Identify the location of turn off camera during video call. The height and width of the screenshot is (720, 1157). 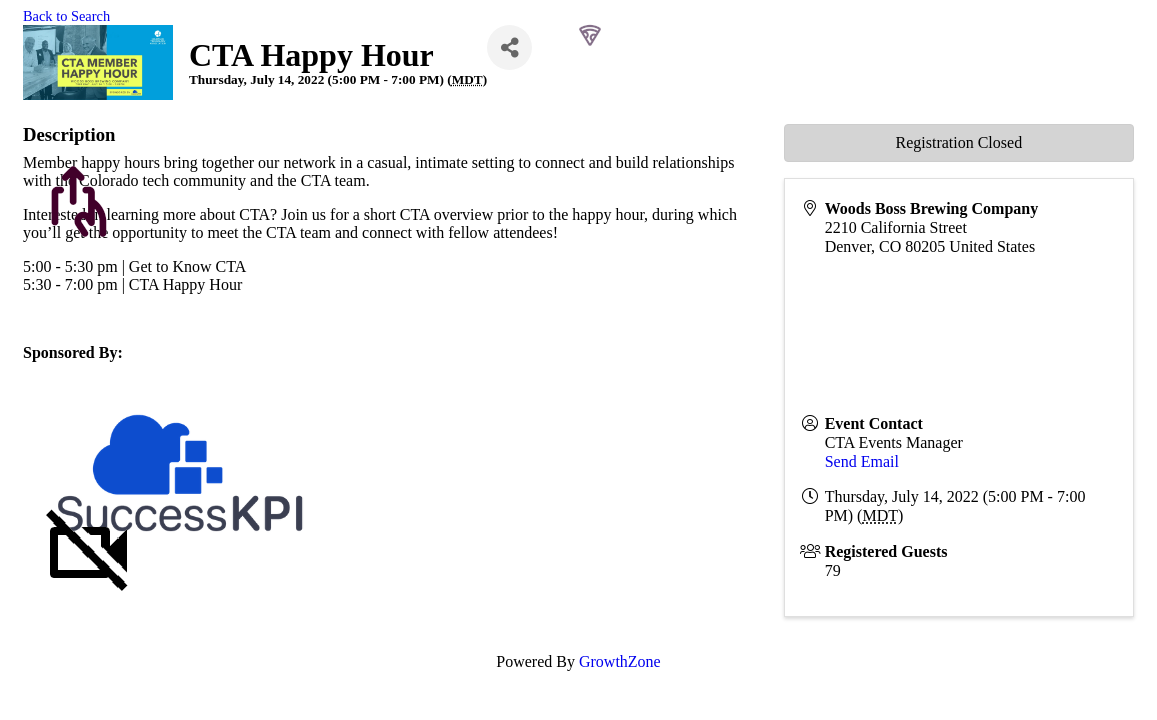
(88, 552).